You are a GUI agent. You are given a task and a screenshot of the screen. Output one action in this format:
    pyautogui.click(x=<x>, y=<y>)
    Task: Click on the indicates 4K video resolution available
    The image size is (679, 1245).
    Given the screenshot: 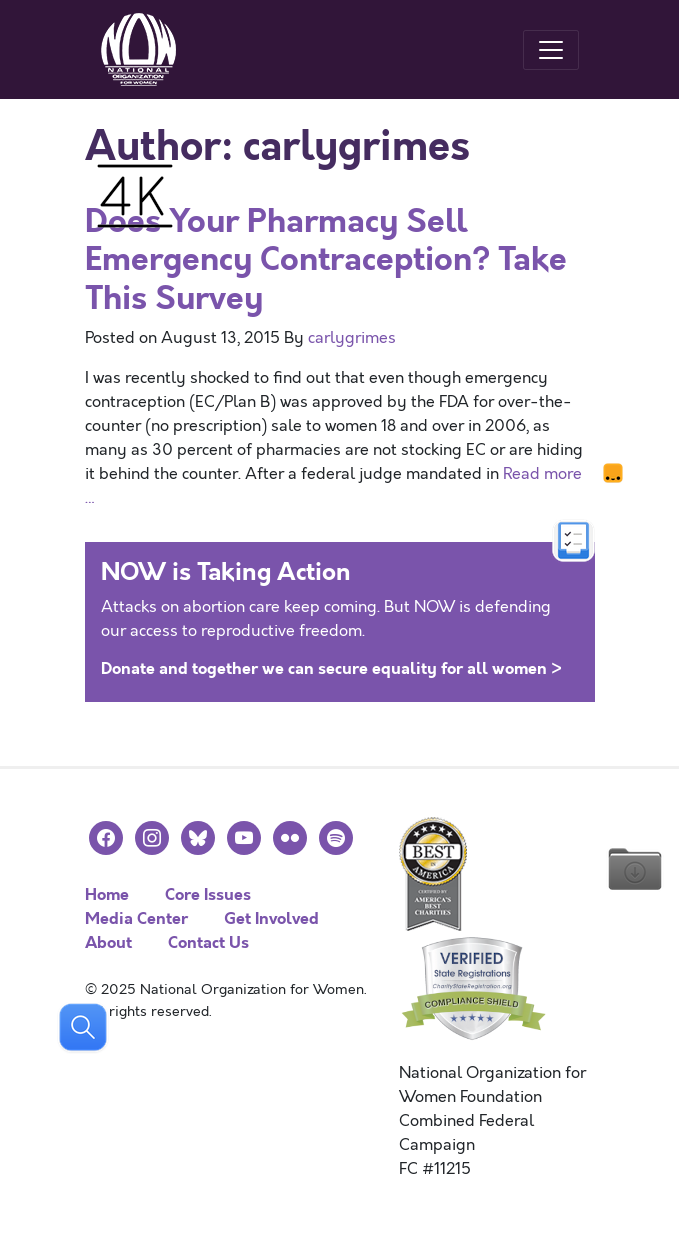 What is the action you would take?
    pyautogui.click(x=135, y=196)
    